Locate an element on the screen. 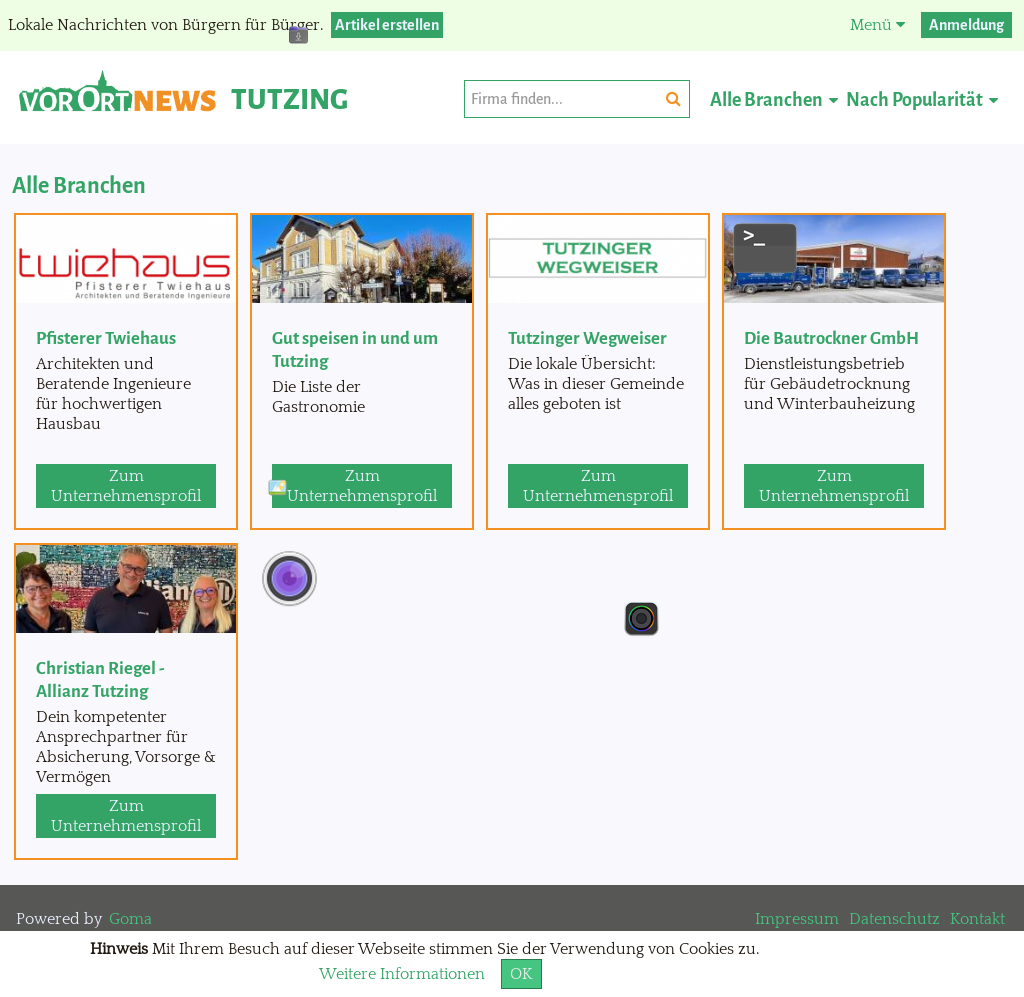 Image resolution: width=1024 pixels, height=997 pixels. open the camera app to take photos or videos is located at coordinates (289, 578).